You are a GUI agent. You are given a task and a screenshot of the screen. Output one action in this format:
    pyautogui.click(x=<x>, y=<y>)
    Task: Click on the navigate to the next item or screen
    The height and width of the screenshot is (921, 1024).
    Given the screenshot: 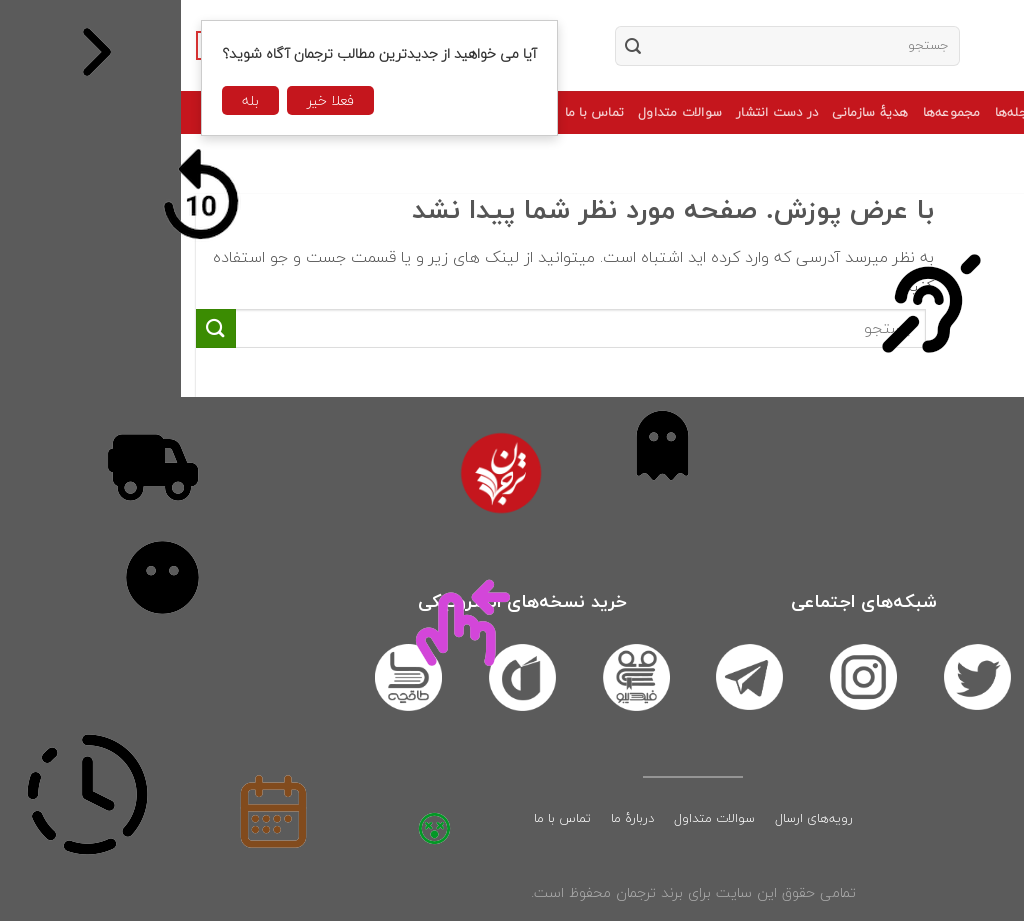 What is the action you would take?
    pyautogui.click(x=95, y=52)
    